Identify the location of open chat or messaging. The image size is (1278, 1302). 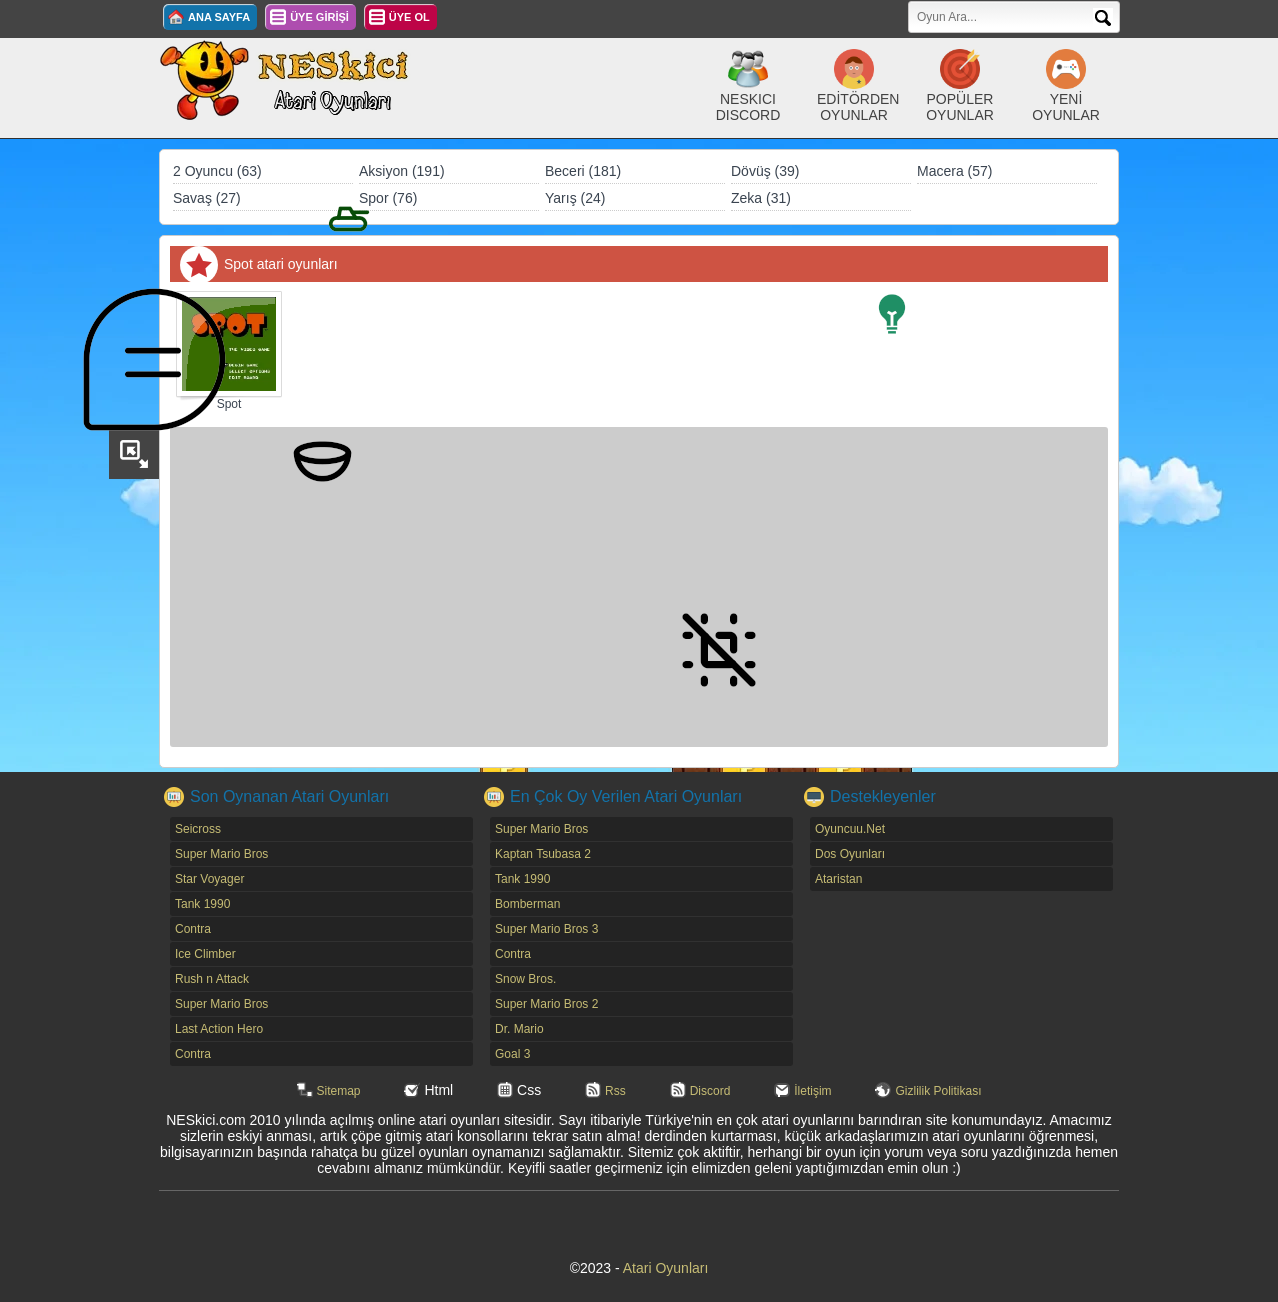
(151, 362).